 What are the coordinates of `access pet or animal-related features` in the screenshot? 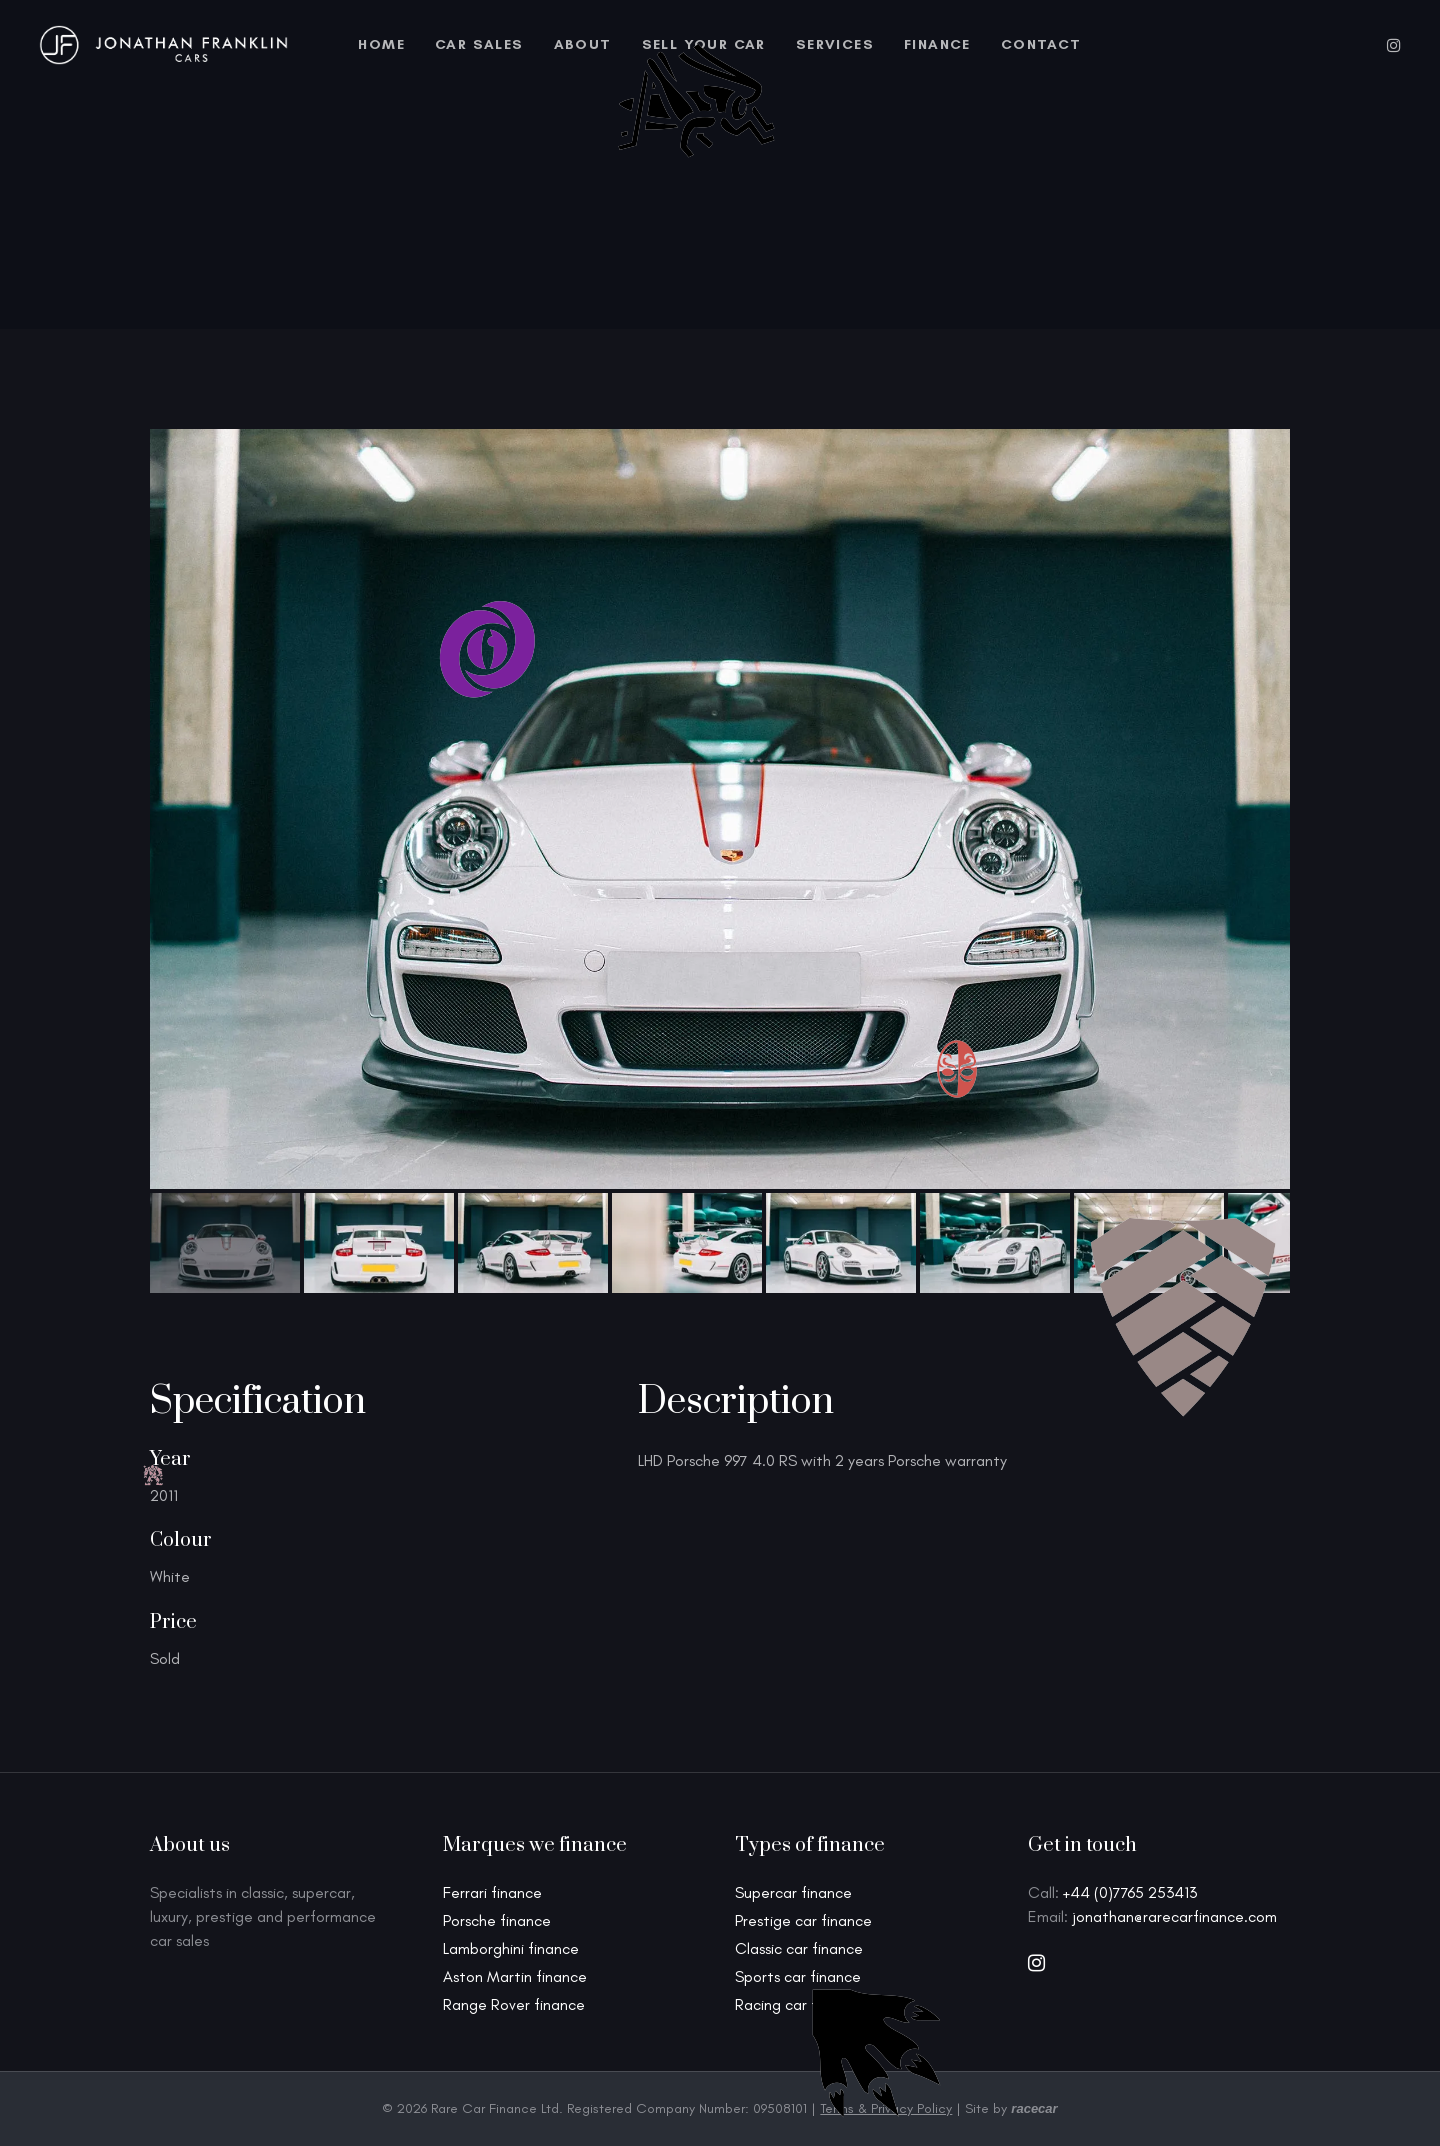 It's located at (877, 2053).